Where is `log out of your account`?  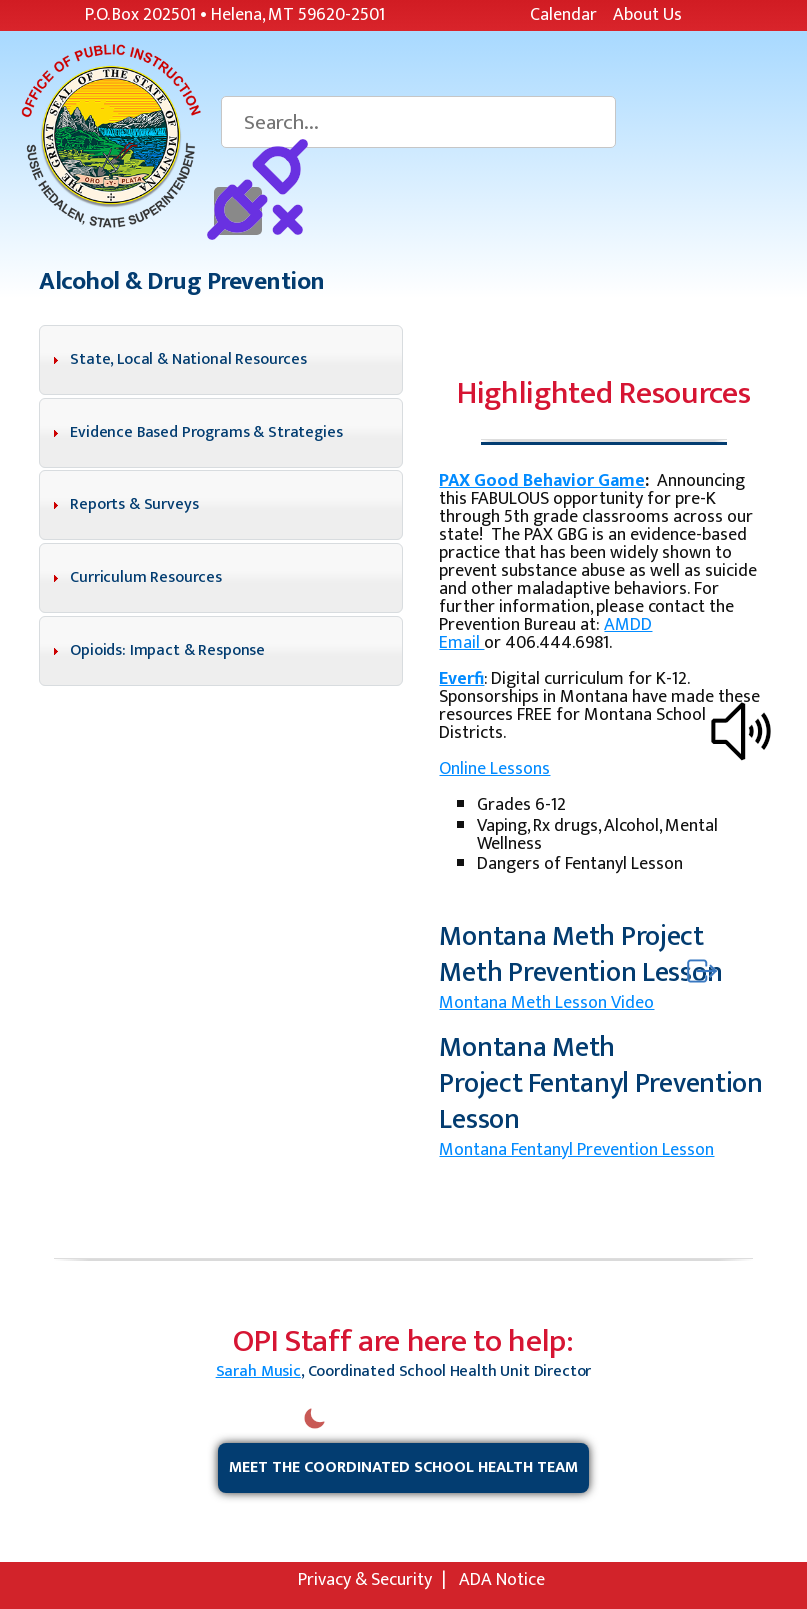 log out of your account is located at coordinates (702, 971).